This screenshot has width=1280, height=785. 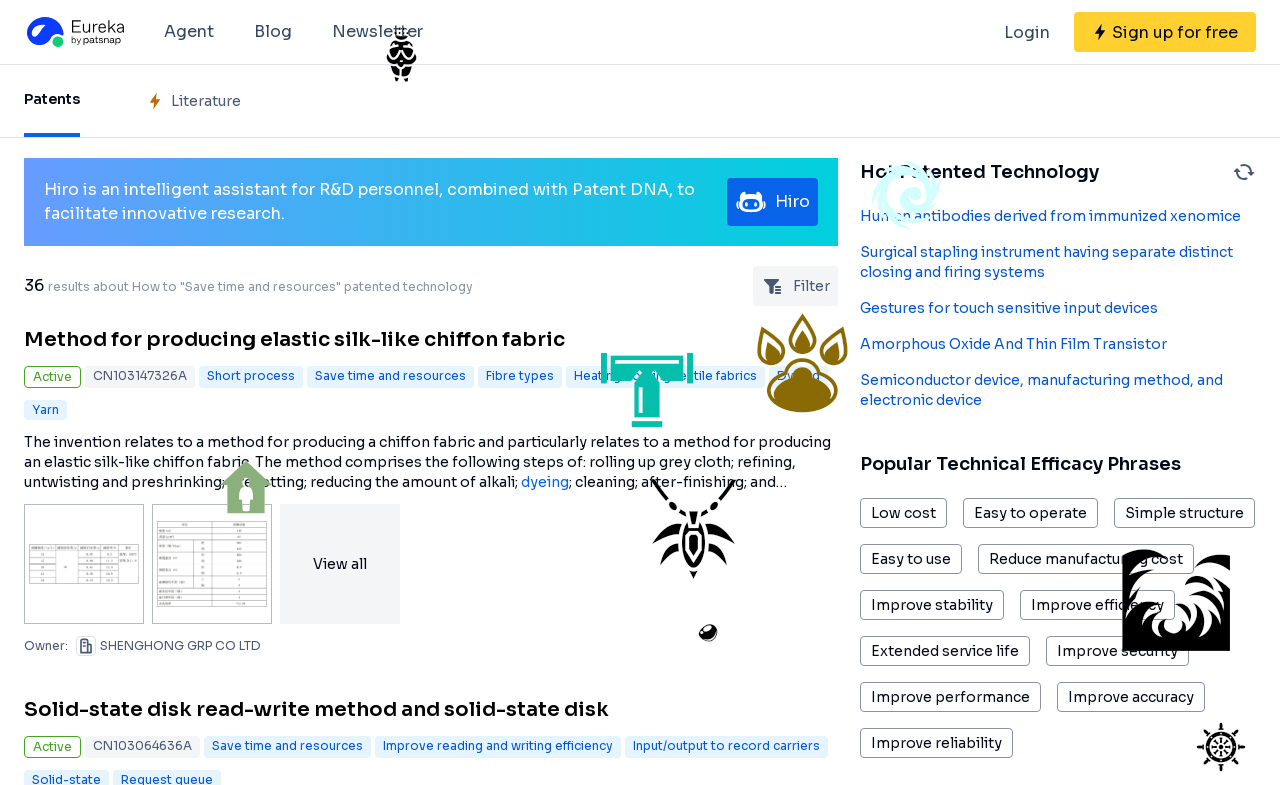 I want to click on equip a tribal accessory or amulet, so click(x=693, y=529).